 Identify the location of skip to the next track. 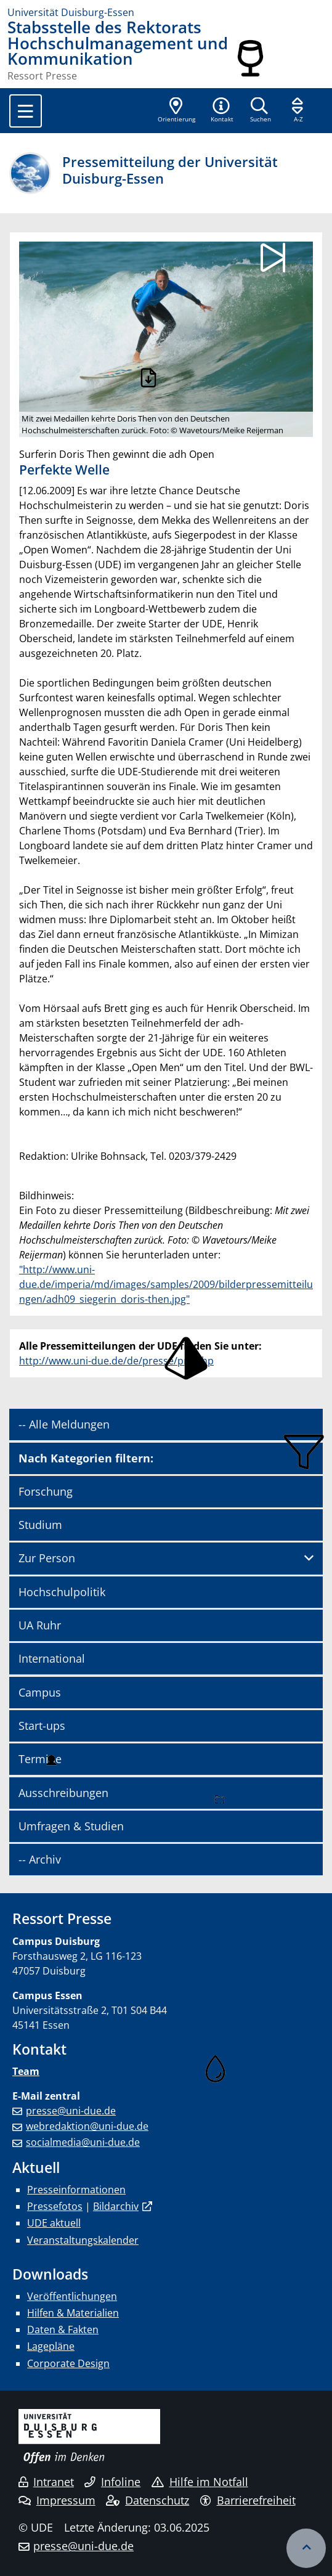
(273, 258).